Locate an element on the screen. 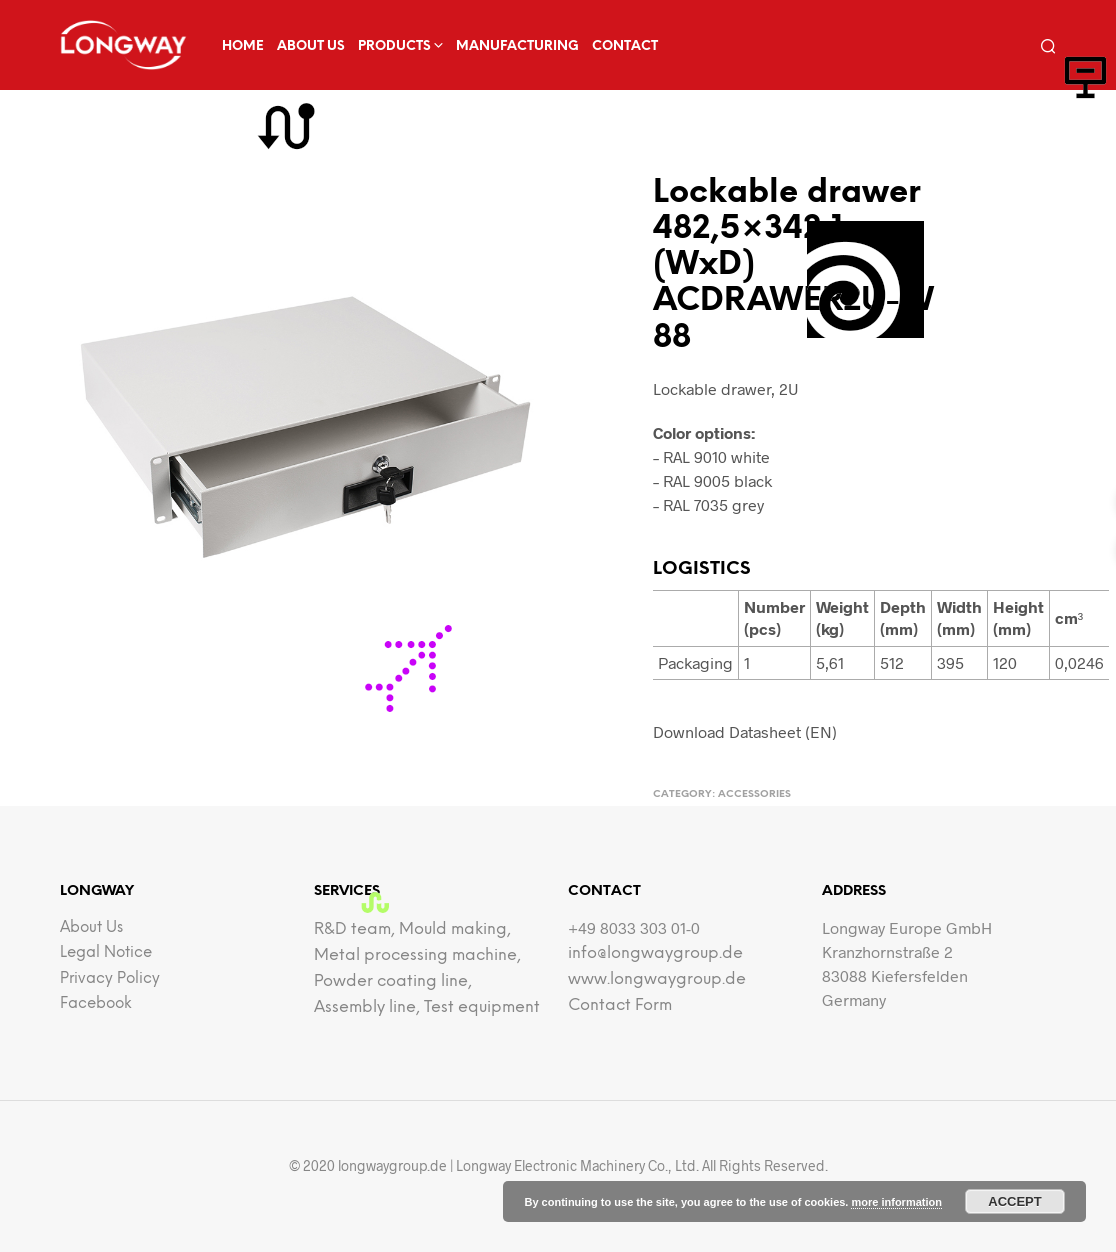  open Houdini 3D animation software is located at coordinates (865, 279).